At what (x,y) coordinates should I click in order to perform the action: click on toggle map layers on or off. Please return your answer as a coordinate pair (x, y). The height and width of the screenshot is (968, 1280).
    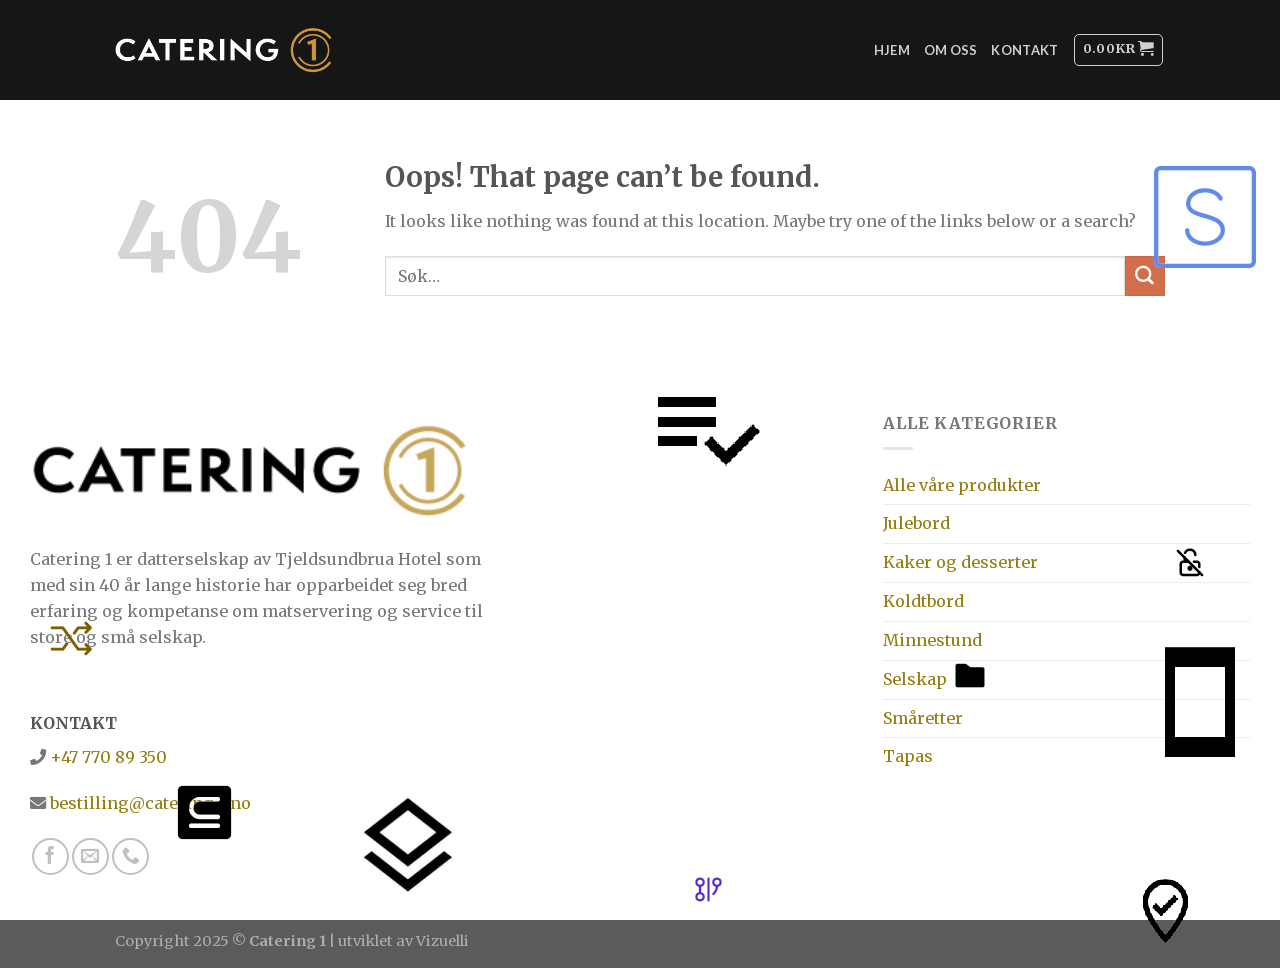
    Looking at the image, I should click on (408, 847).